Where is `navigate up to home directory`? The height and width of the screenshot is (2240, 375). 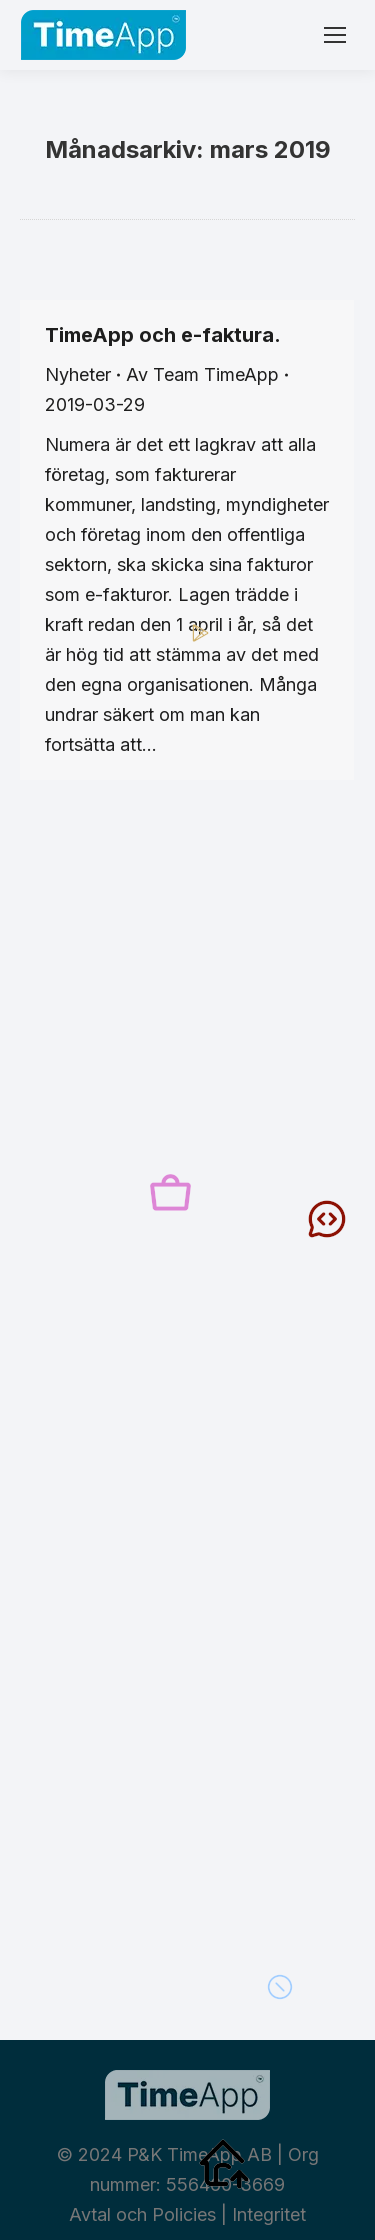 navigate up to home directory is located at coordinates (223, 2163).